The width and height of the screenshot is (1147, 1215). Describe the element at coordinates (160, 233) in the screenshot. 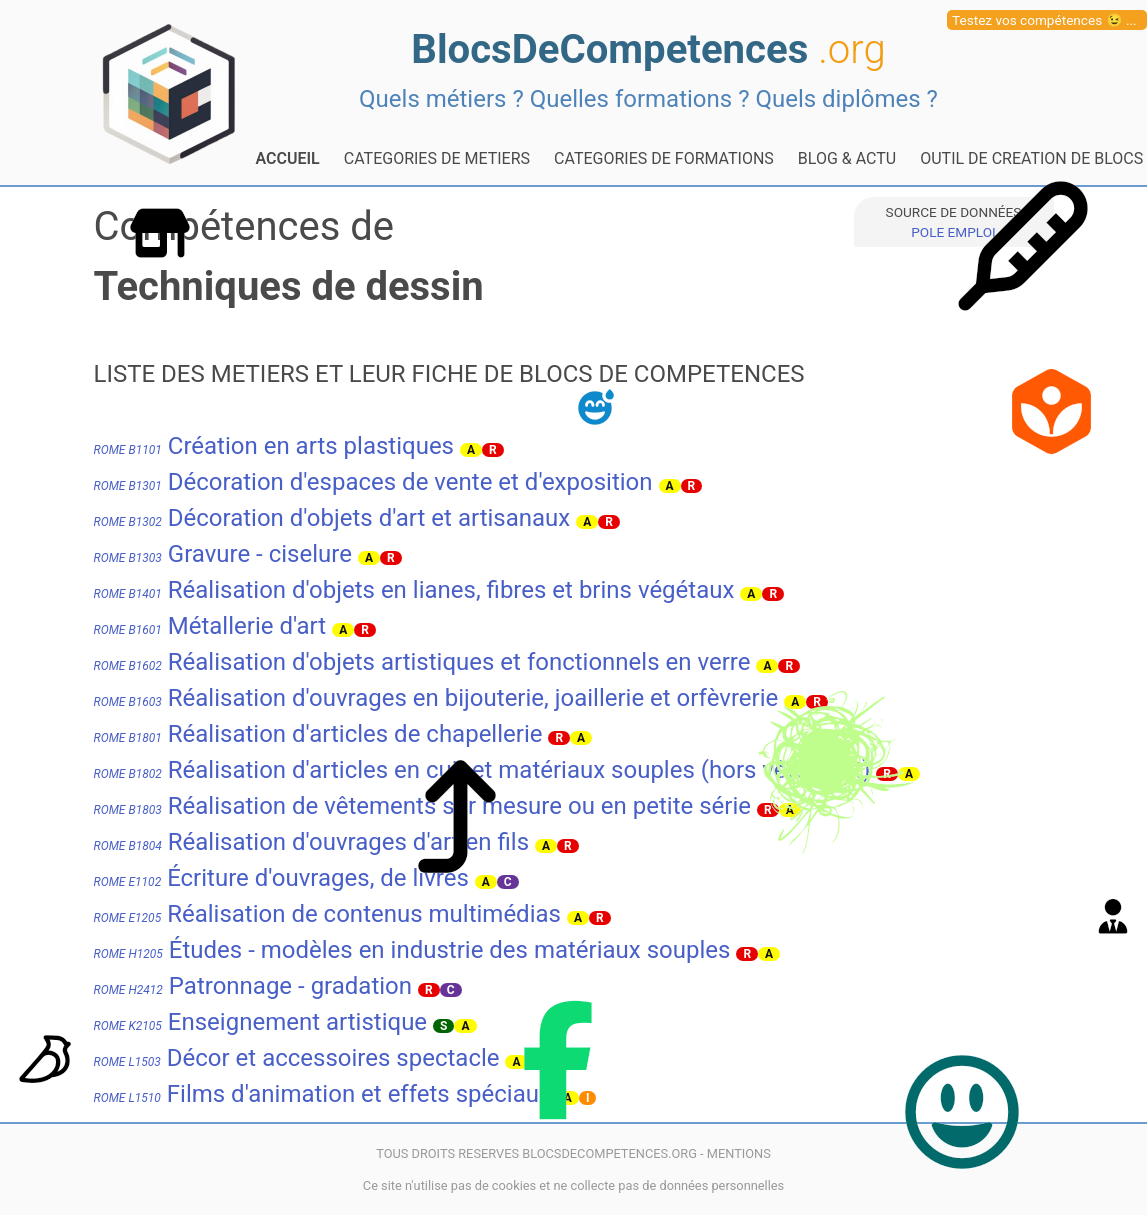

I see `open the shop or store` at that location.